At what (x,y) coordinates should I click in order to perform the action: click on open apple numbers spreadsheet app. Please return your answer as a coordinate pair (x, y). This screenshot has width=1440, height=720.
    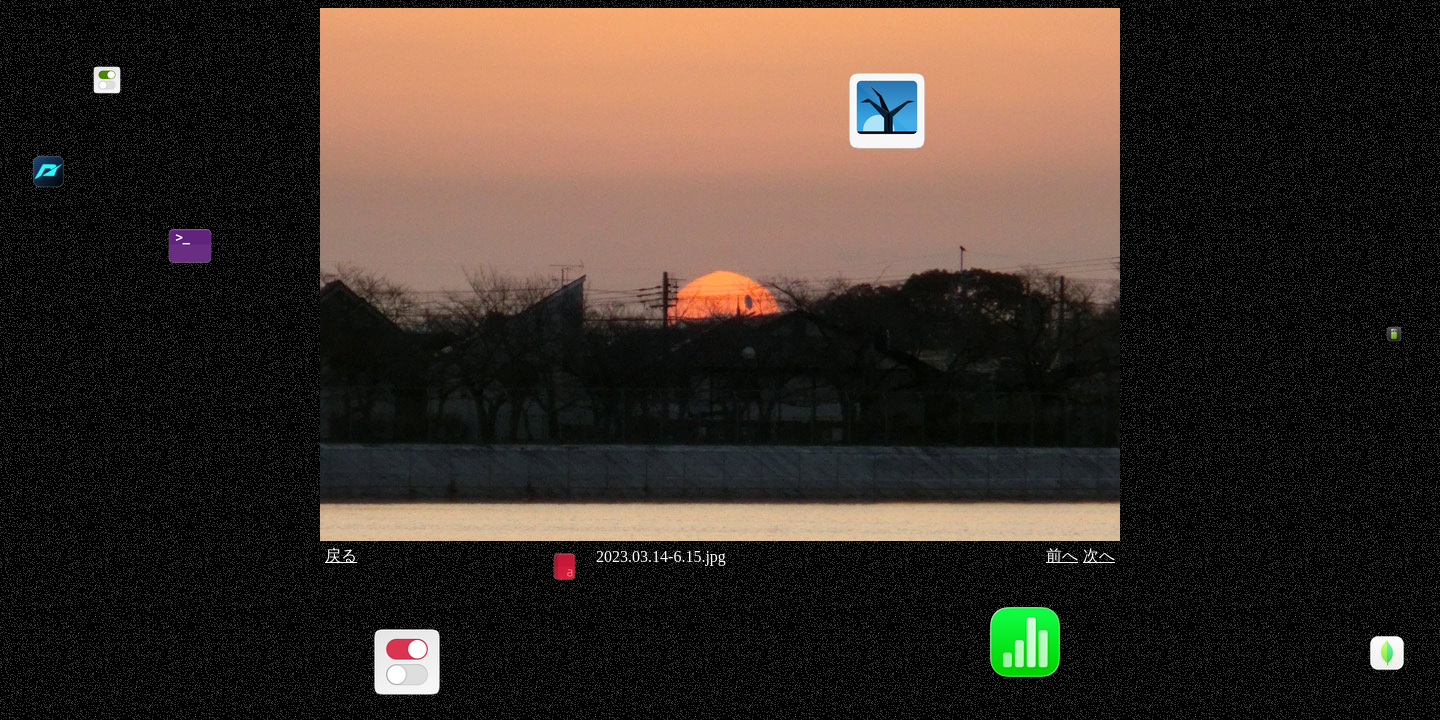
    Looking at the image, I should click on (1025, 642).